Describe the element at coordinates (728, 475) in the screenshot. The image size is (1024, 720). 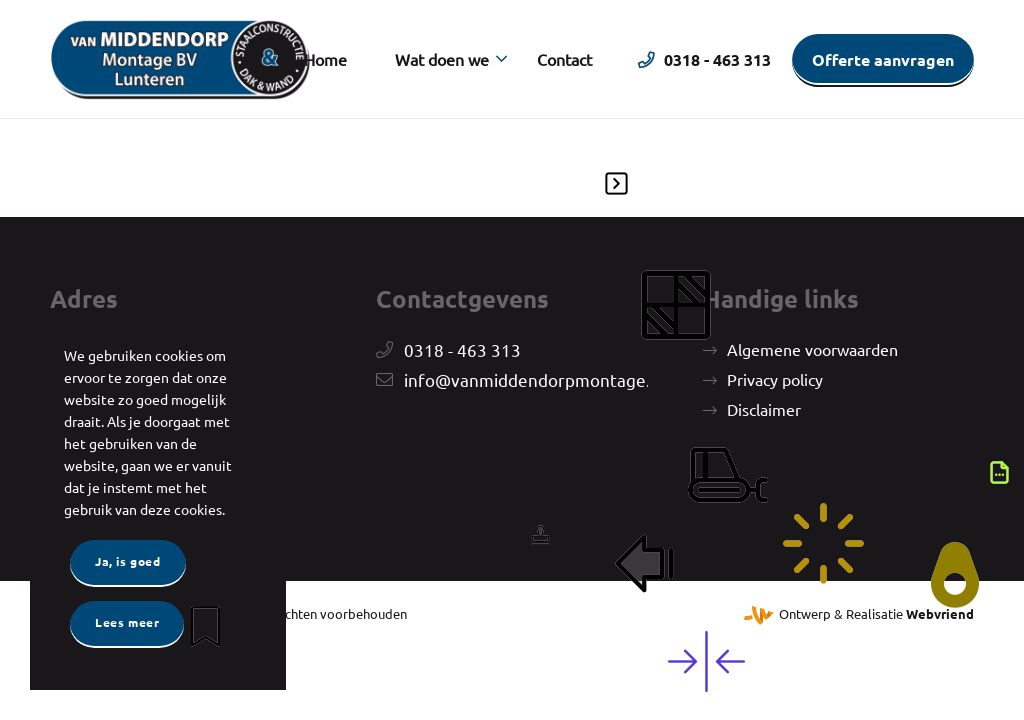
I see `construction or building in progress` at that location.